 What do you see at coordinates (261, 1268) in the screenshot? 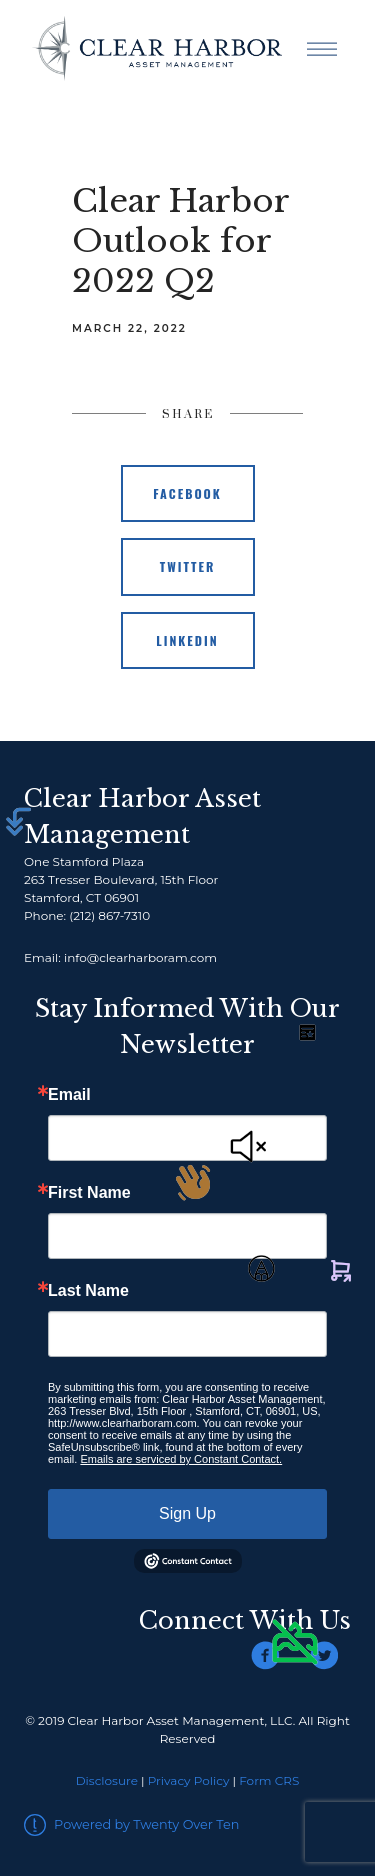
I see `edit your profile` at bounding box center [261, 1268].